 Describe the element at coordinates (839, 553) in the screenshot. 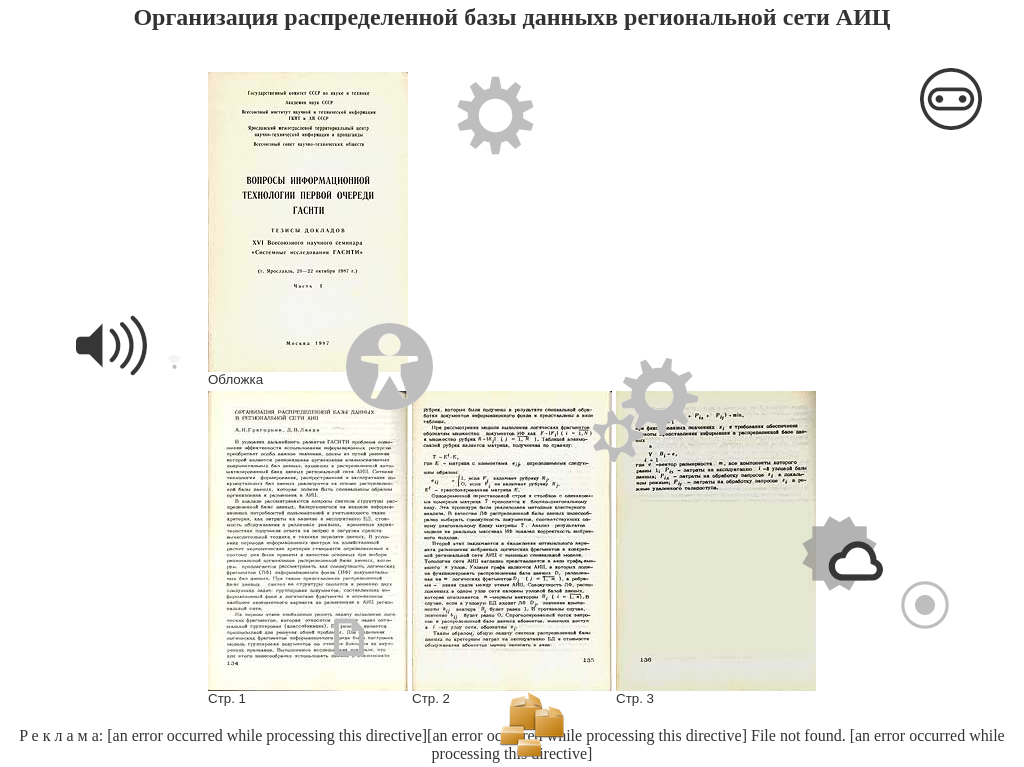

I see `open the weather app` at that location.